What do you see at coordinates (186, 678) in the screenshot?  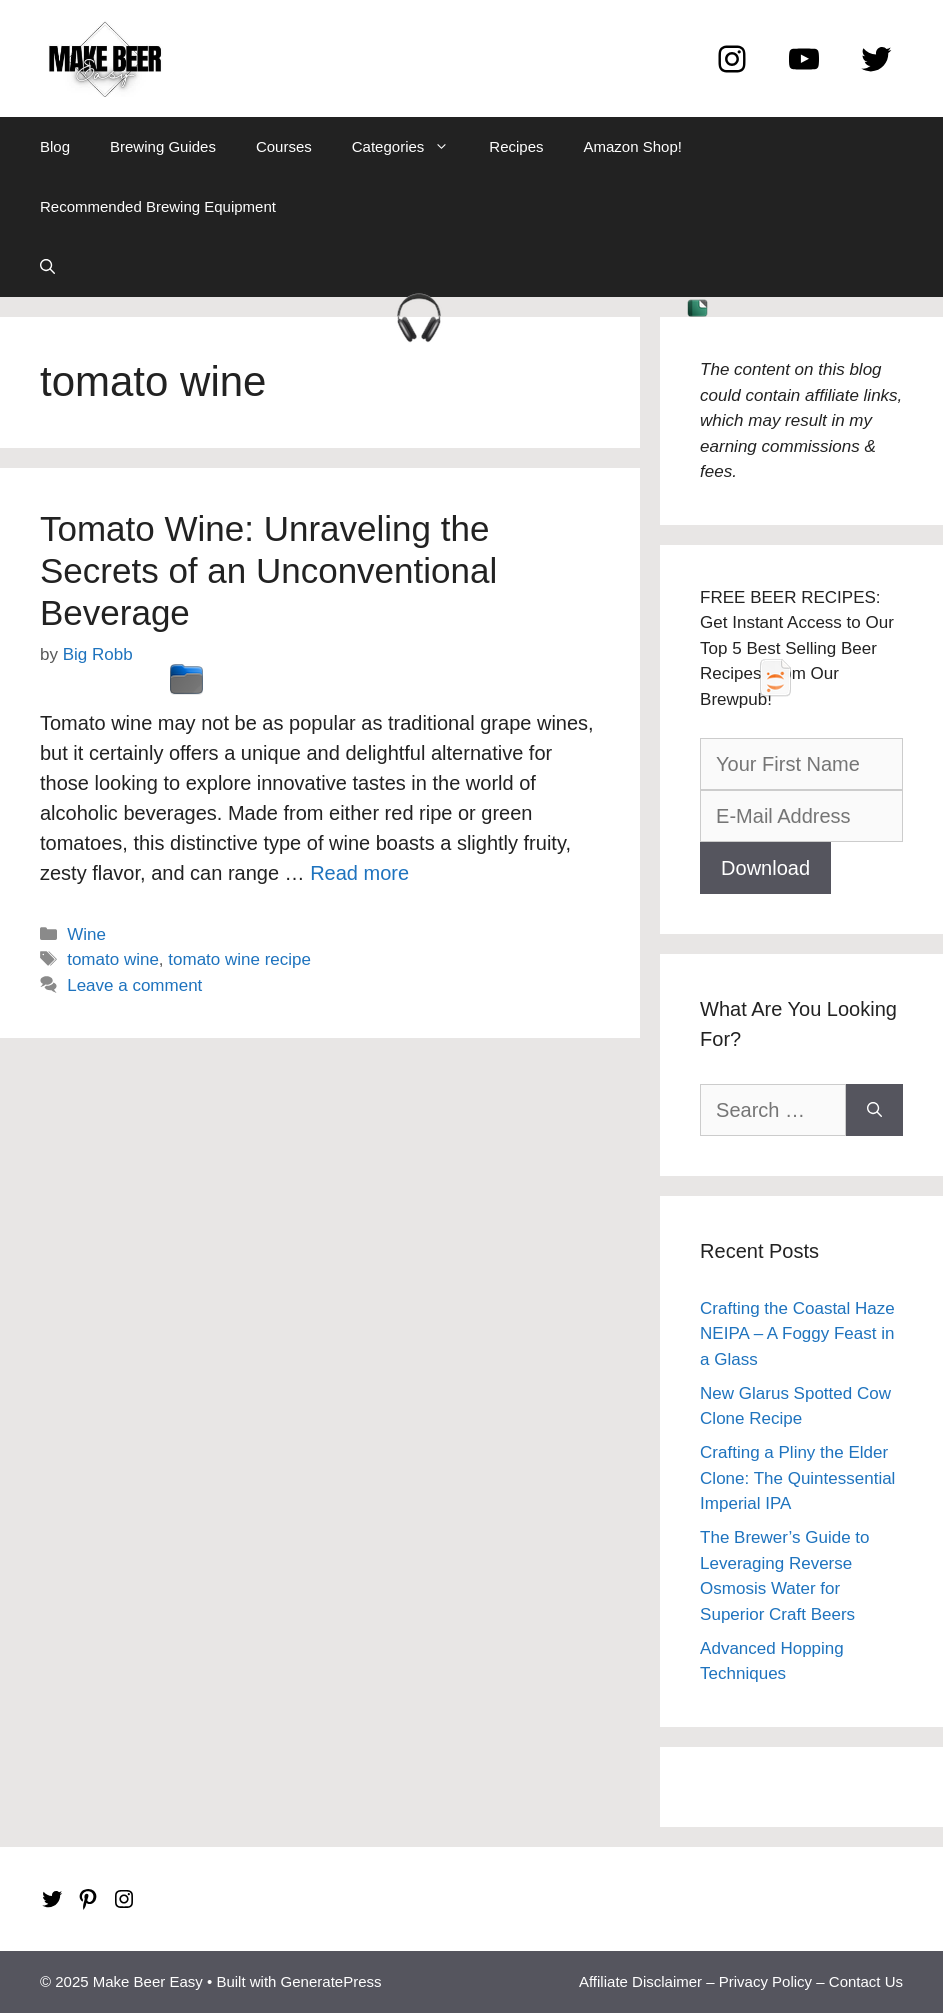 I see `indicates an open or expanded folder` at bounding box center [186, 678].